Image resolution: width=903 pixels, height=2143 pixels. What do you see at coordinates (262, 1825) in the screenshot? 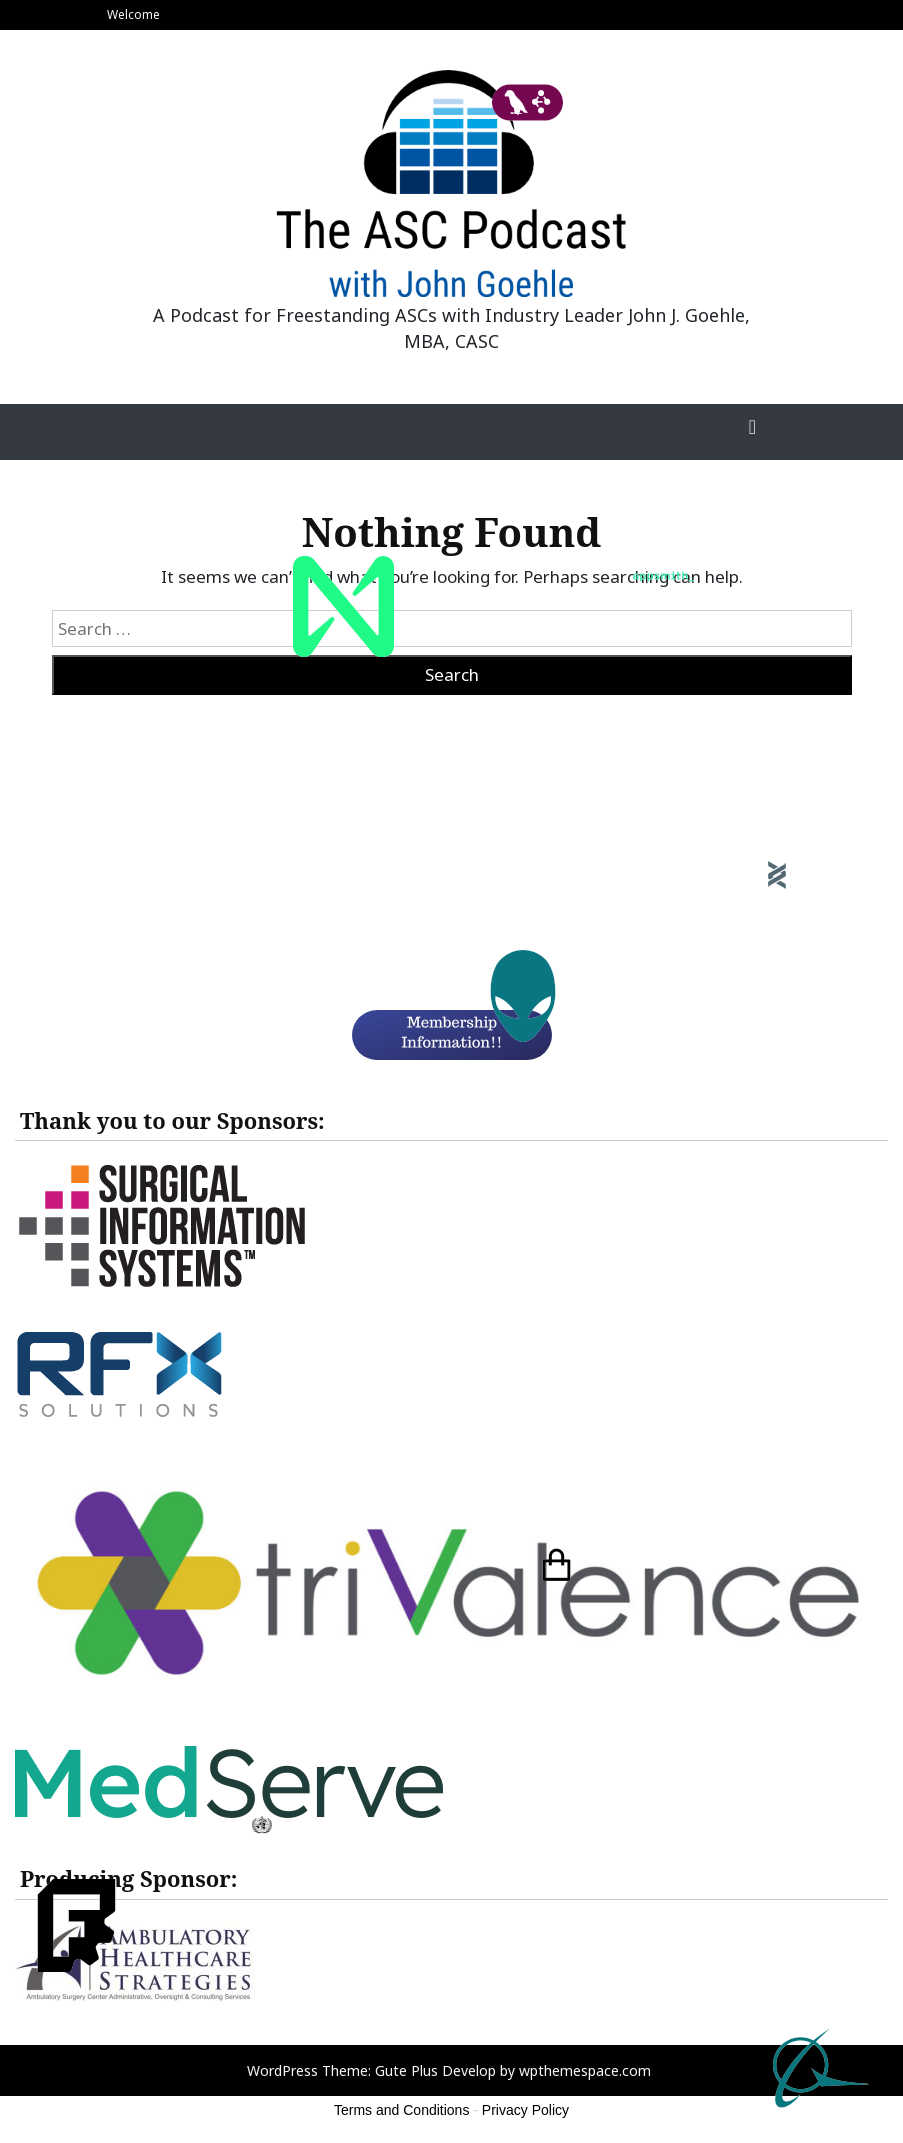
I see `world health organization official logo` at bounding box center [262, 1825].